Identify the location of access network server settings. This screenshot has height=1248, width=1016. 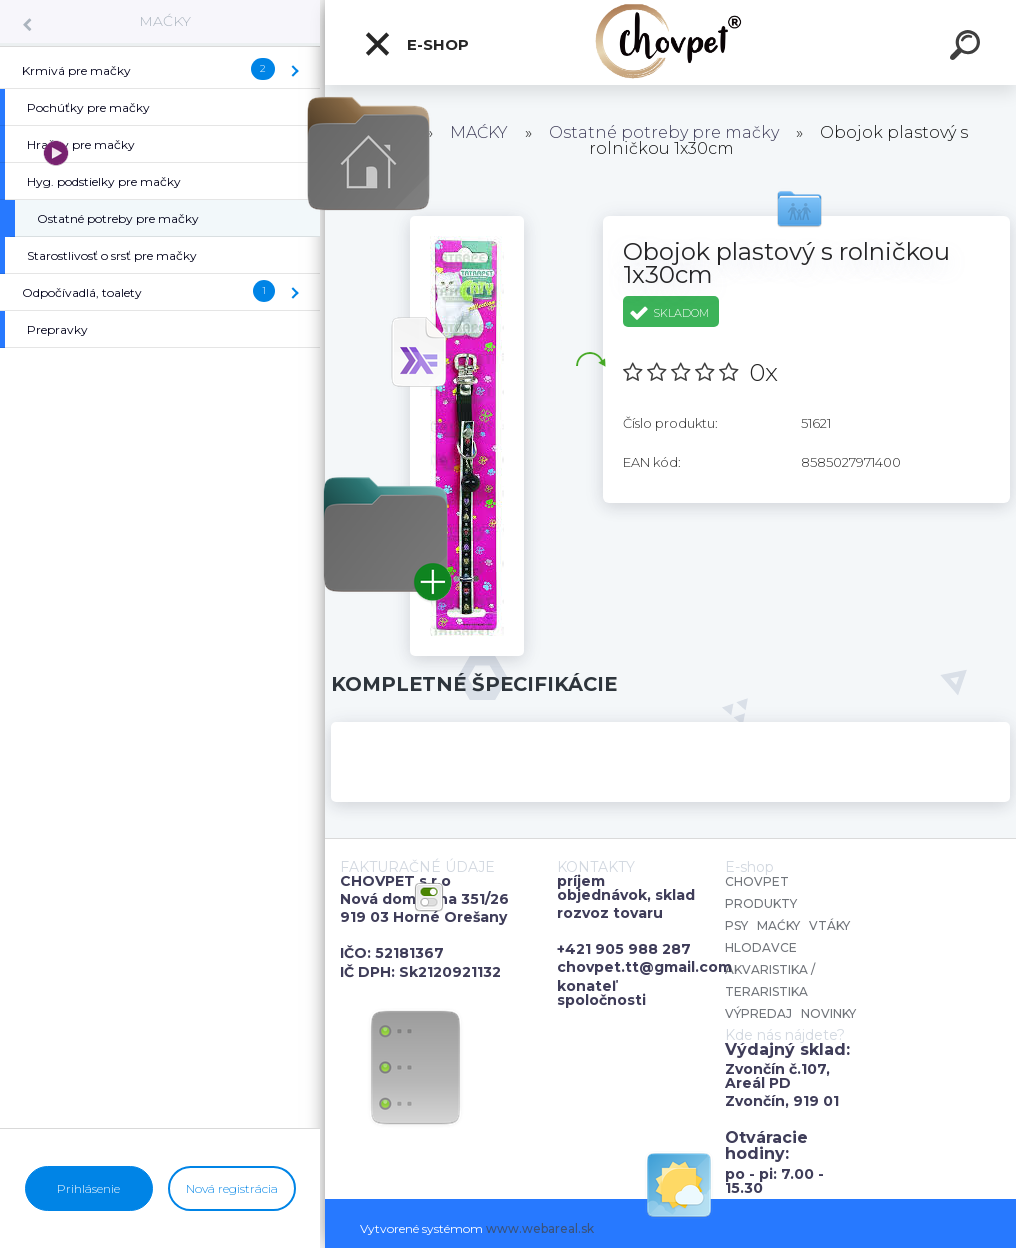
(415, 1067).